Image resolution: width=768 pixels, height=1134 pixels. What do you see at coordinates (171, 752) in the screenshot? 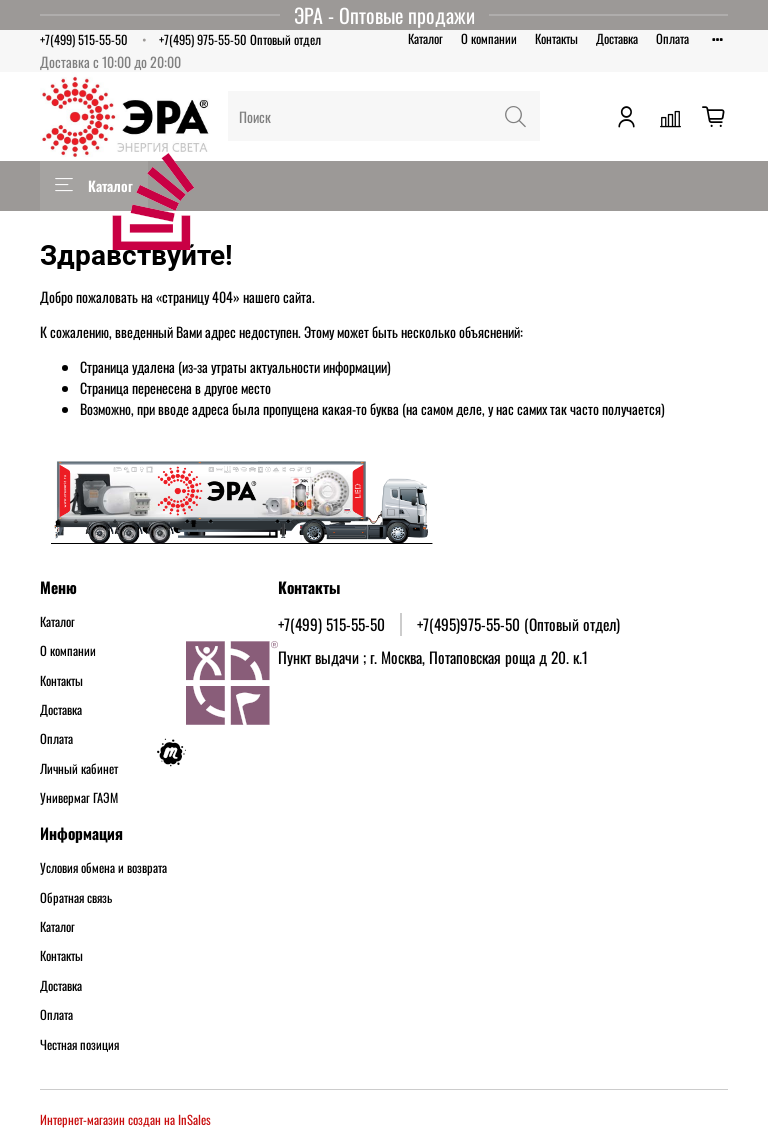
I see `open the Meetup app` at bounding box center [171, 752].